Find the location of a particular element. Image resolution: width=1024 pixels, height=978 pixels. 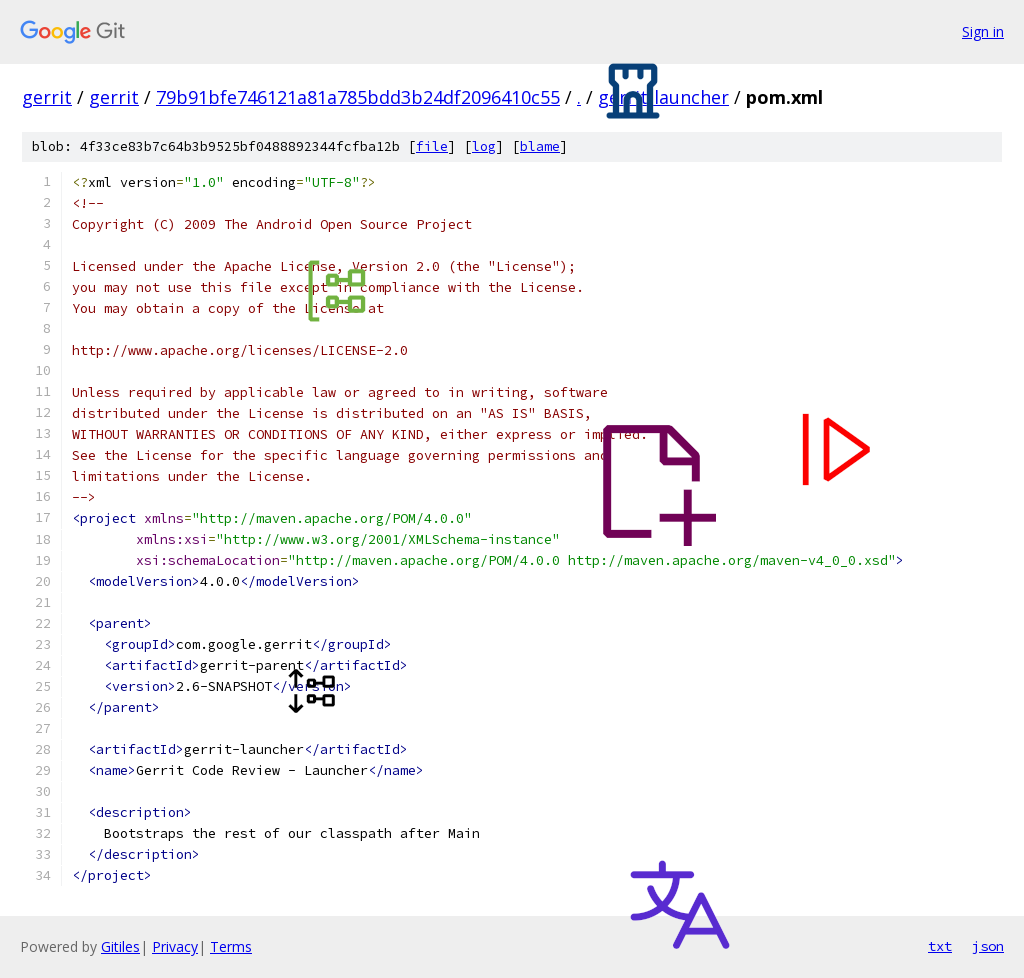

ungroup items by reference type is located at coordinates (313, 691).